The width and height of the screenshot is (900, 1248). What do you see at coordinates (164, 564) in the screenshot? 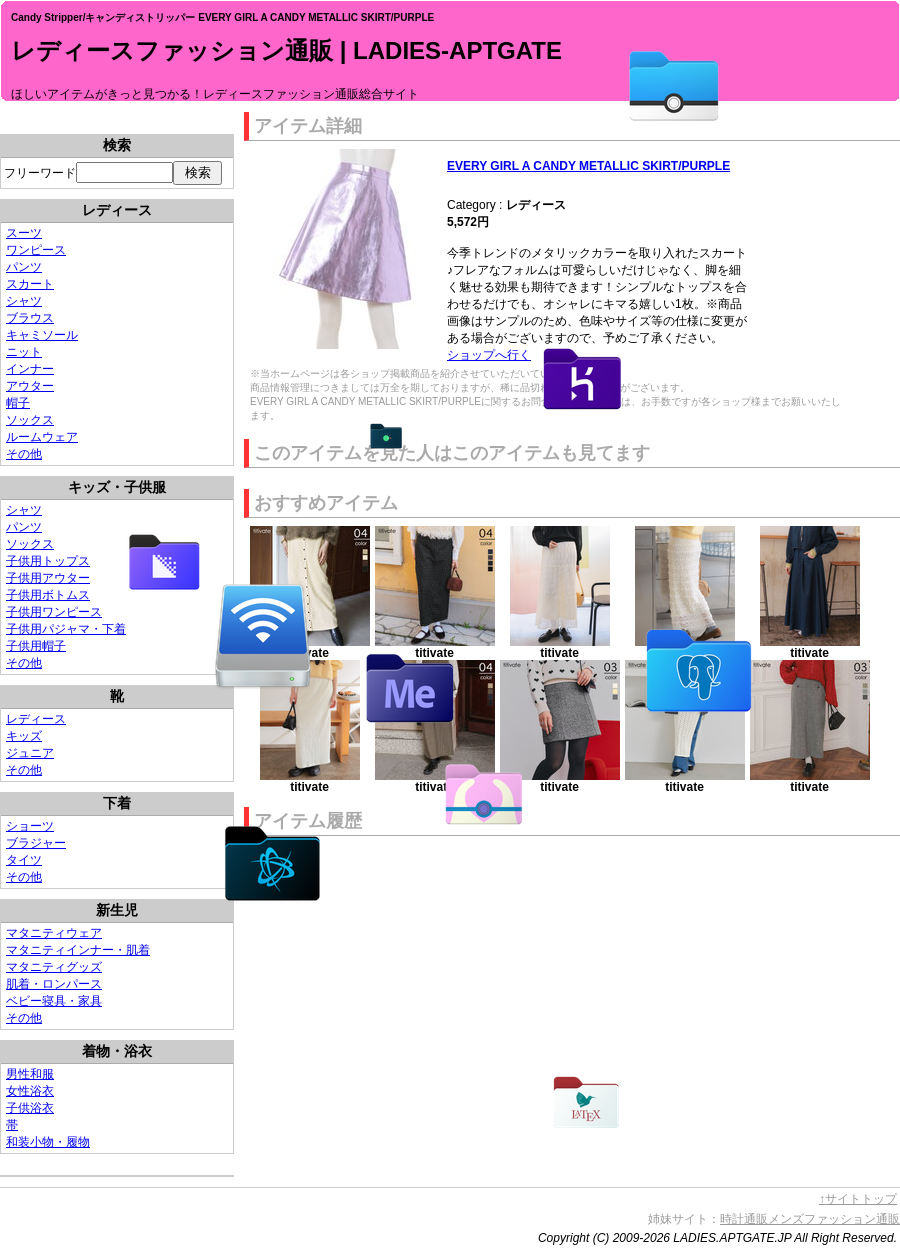
I see `open folder containing Adobe Media Encoder files` at bounding box center [164, 564].